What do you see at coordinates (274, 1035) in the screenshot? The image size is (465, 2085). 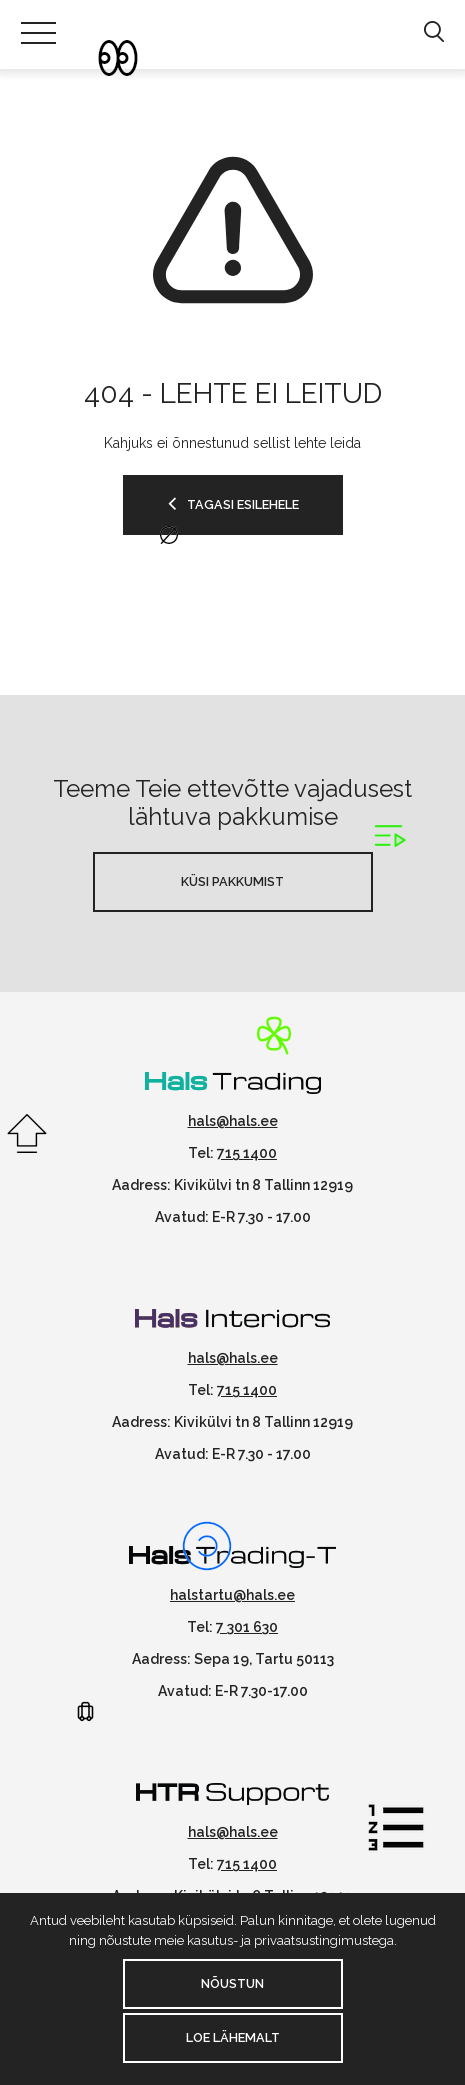 I see `indicates a lucky or bonus reward` at bounding box center [274, 1035].